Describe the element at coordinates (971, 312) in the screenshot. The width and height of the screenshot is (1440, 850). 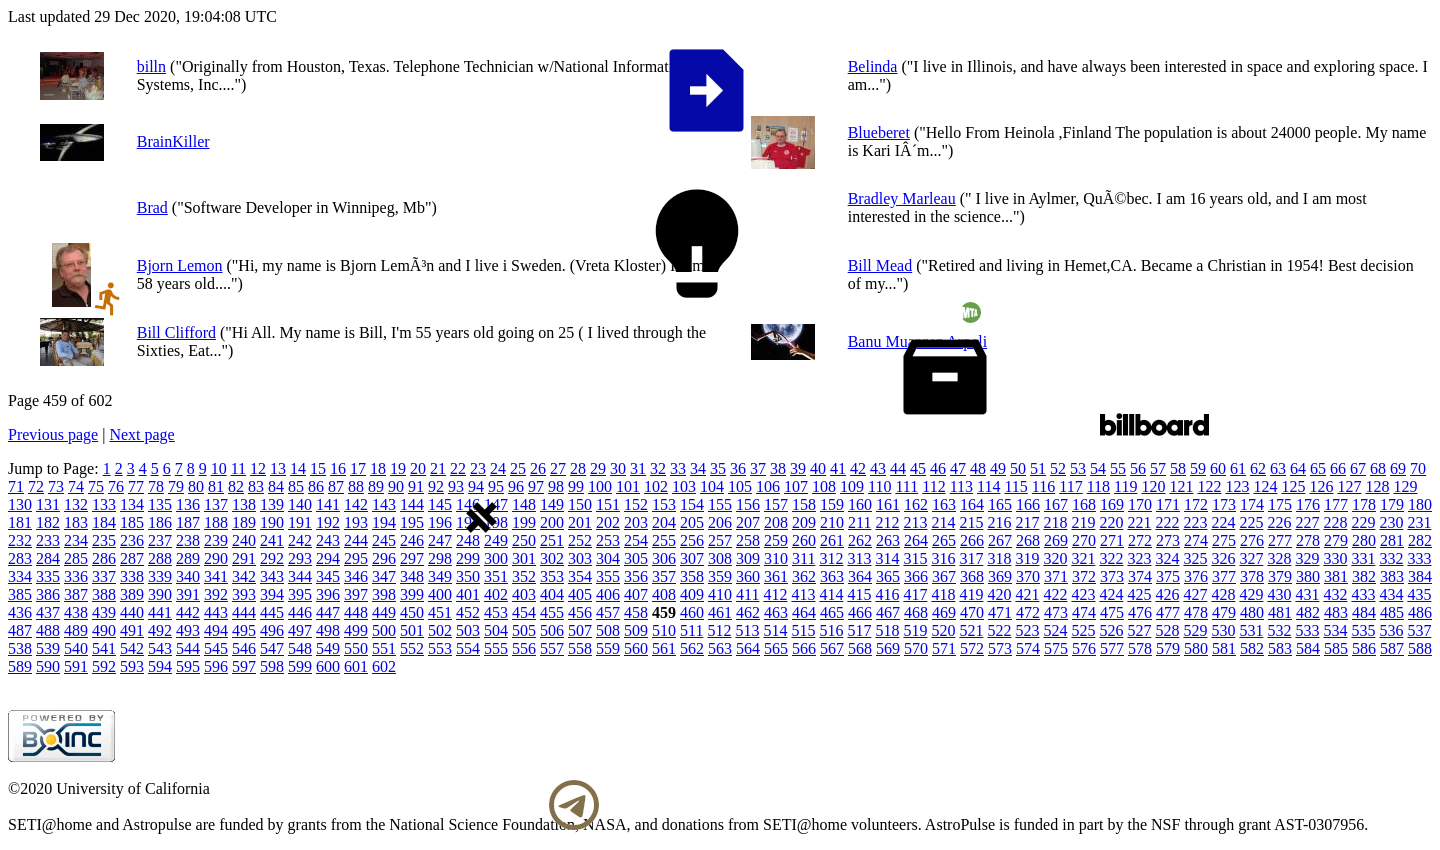
I see `Metropolitan Transportation Authority (MTA) logo` at that location.